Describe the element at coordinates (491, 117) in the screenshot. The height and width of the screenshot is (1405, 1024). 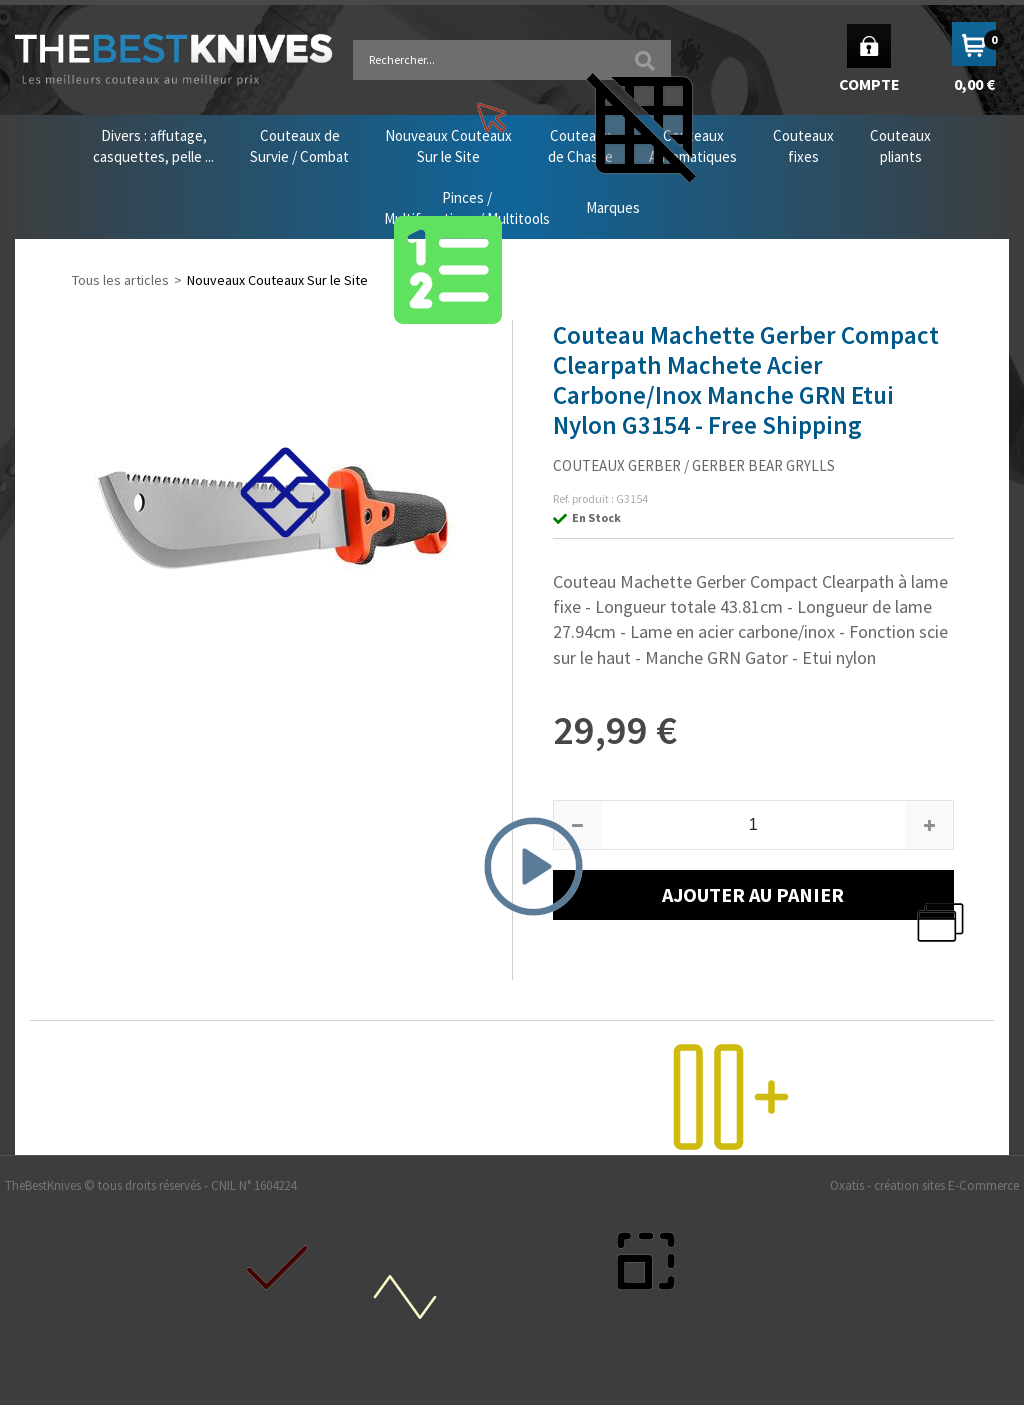
I see `mouse cursor or pointer indicator` at that location.